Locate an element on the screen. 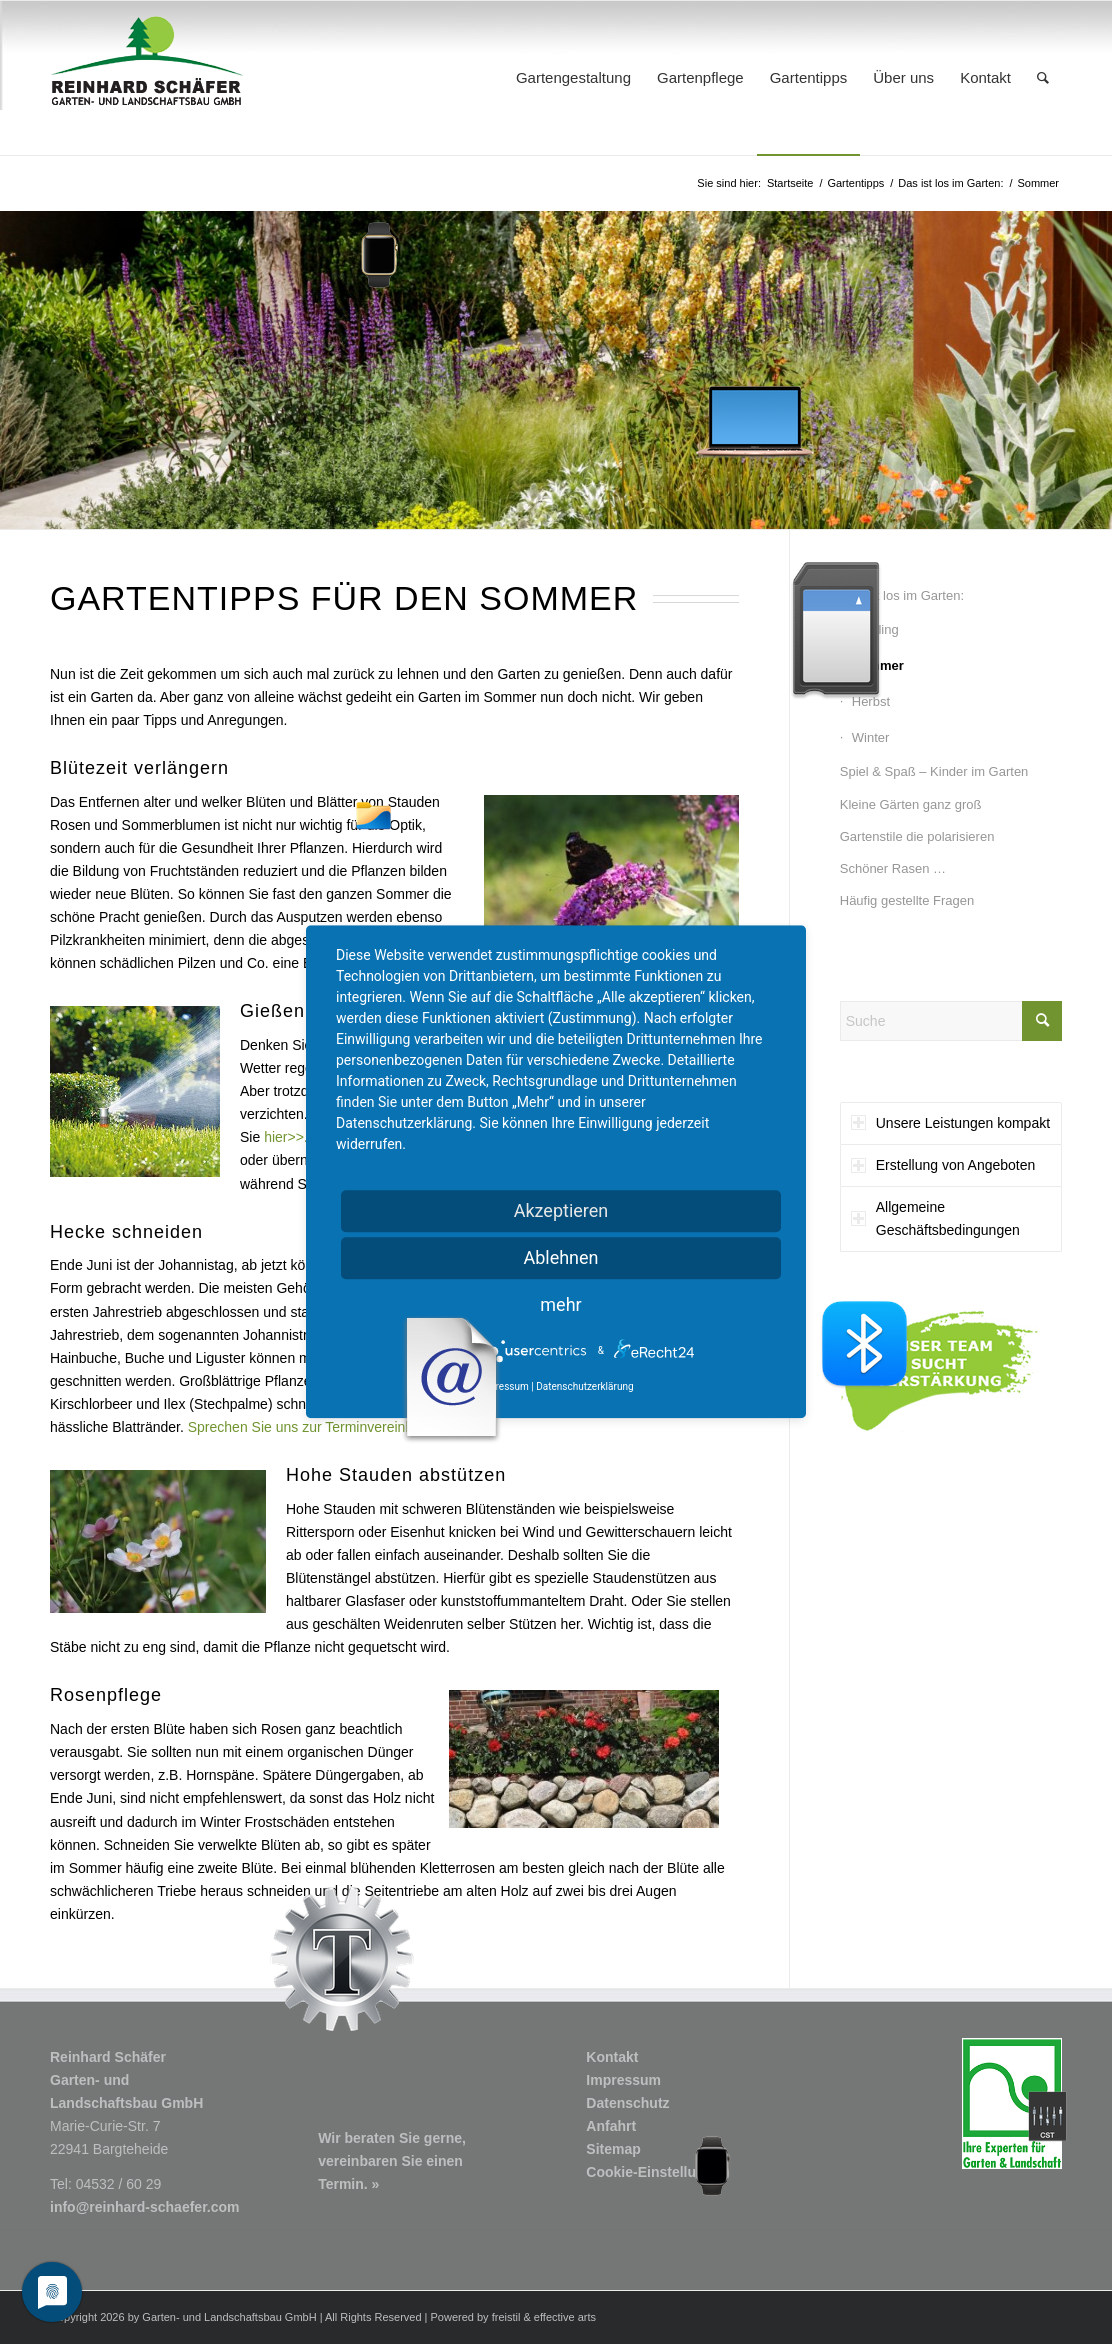  toggle bluetooth connectivity on or off is located at coordinates (864, 1343).